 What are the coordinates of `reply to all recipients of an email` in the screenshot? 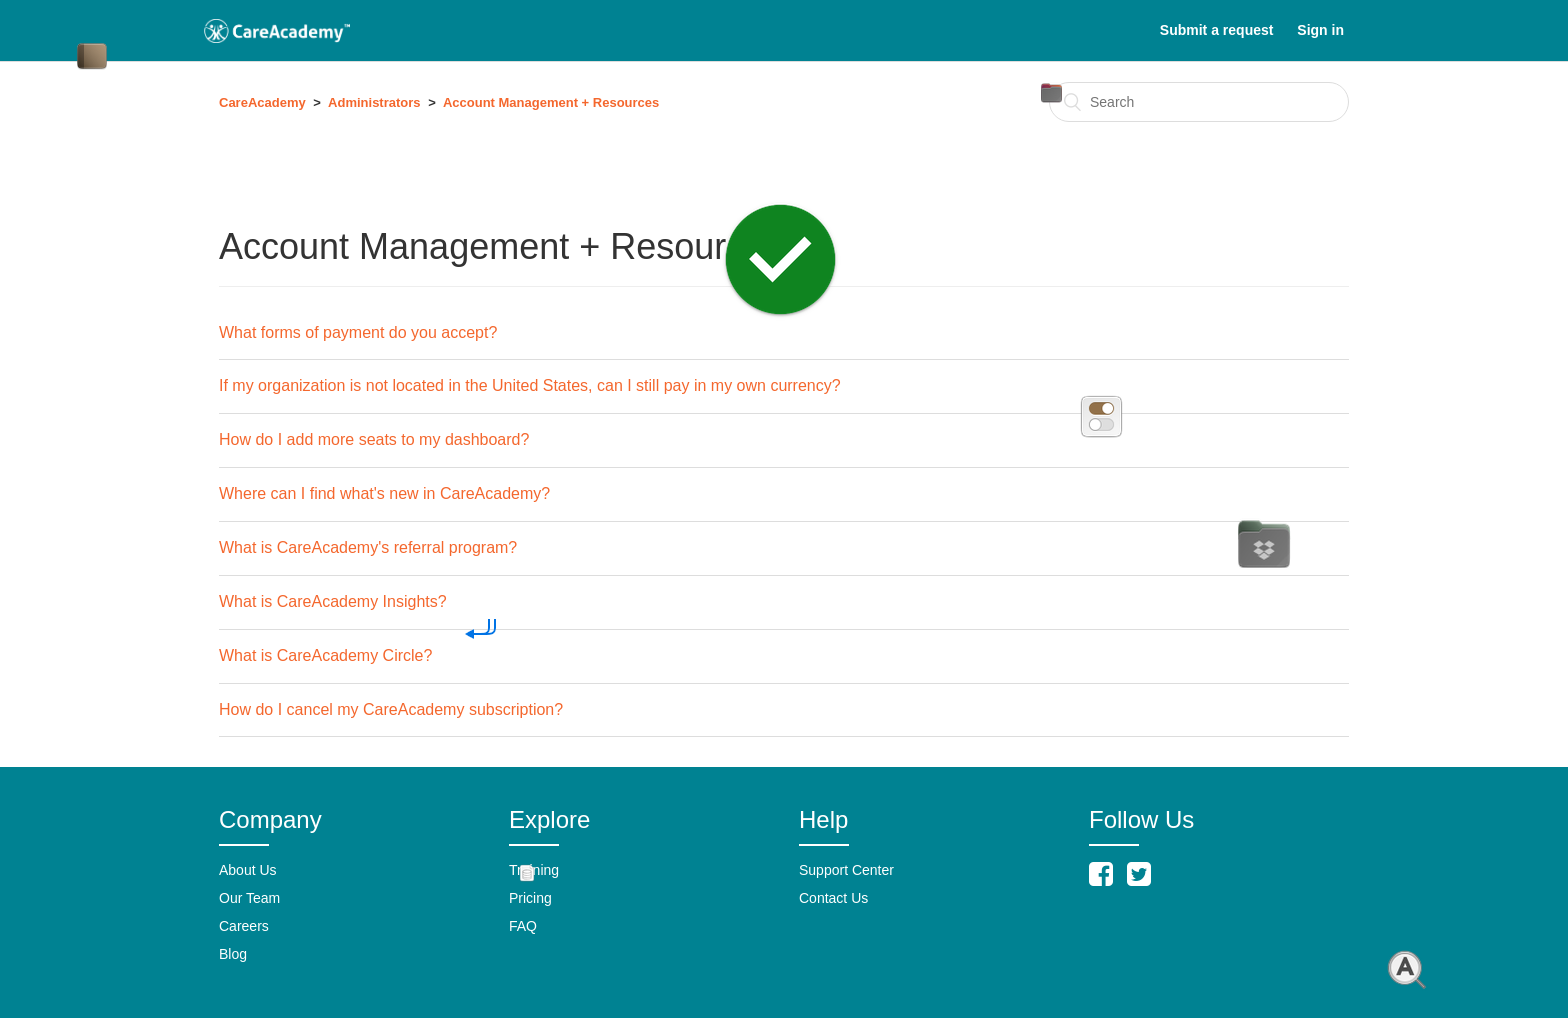 It's located at (480, 627).